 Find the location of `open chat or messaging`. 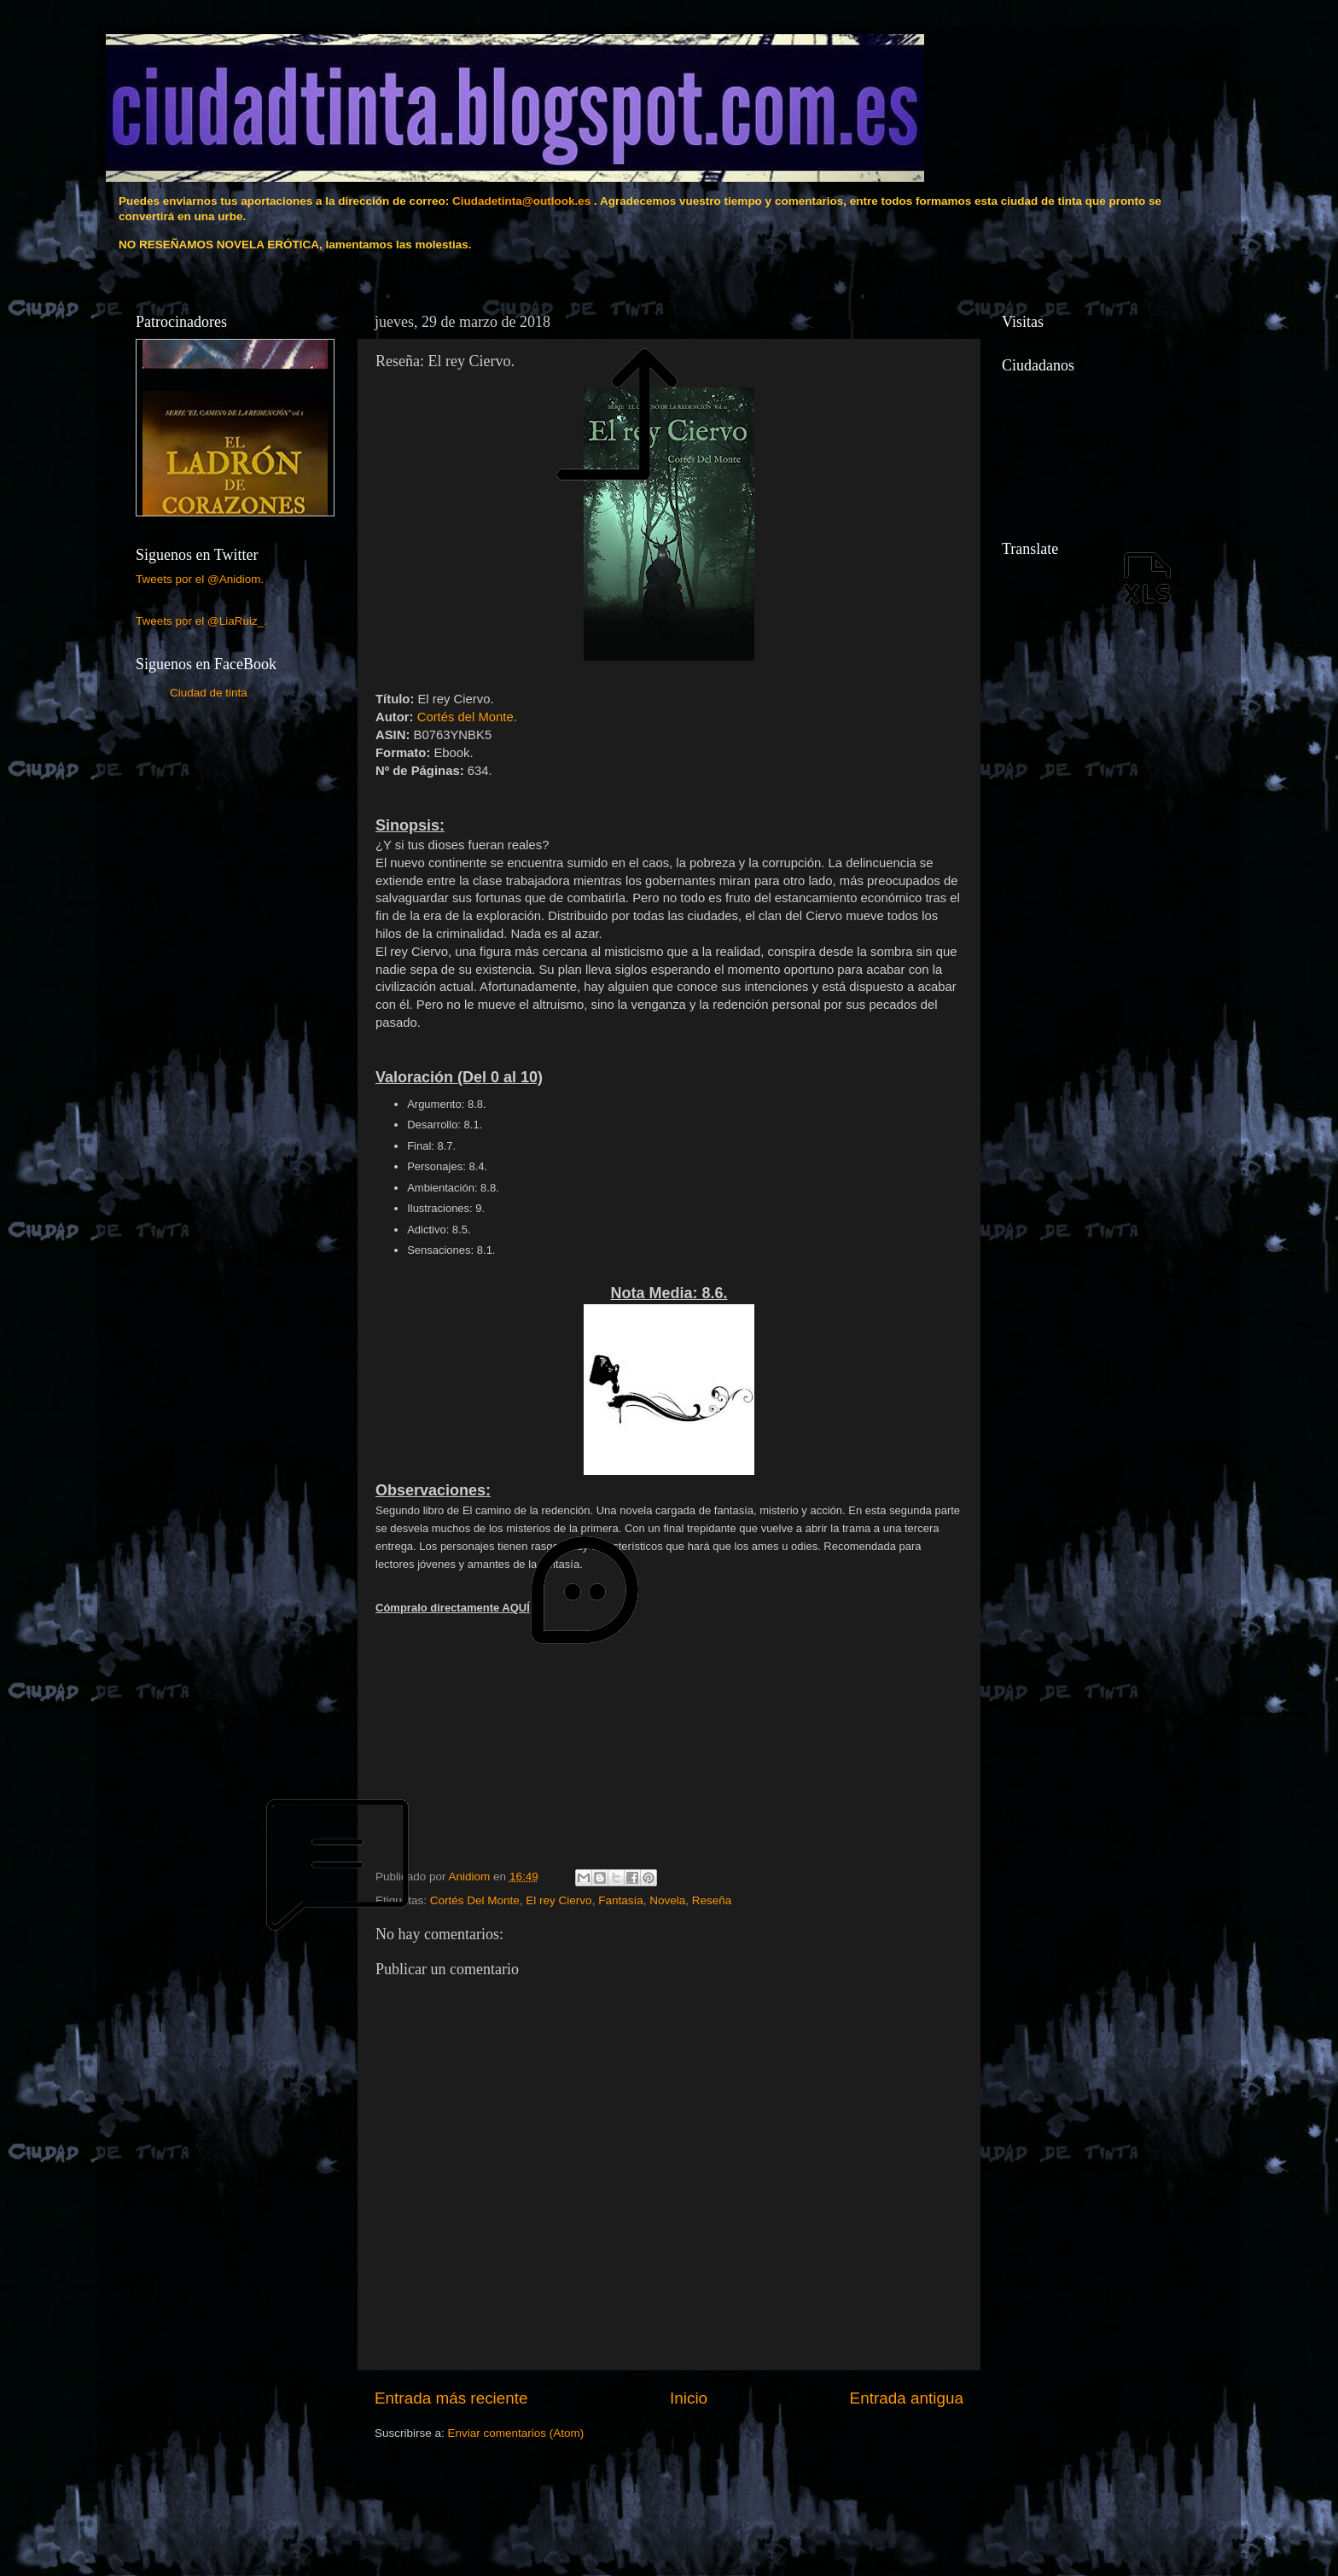

open chat or messaging is located at coordinates (337, 1853).